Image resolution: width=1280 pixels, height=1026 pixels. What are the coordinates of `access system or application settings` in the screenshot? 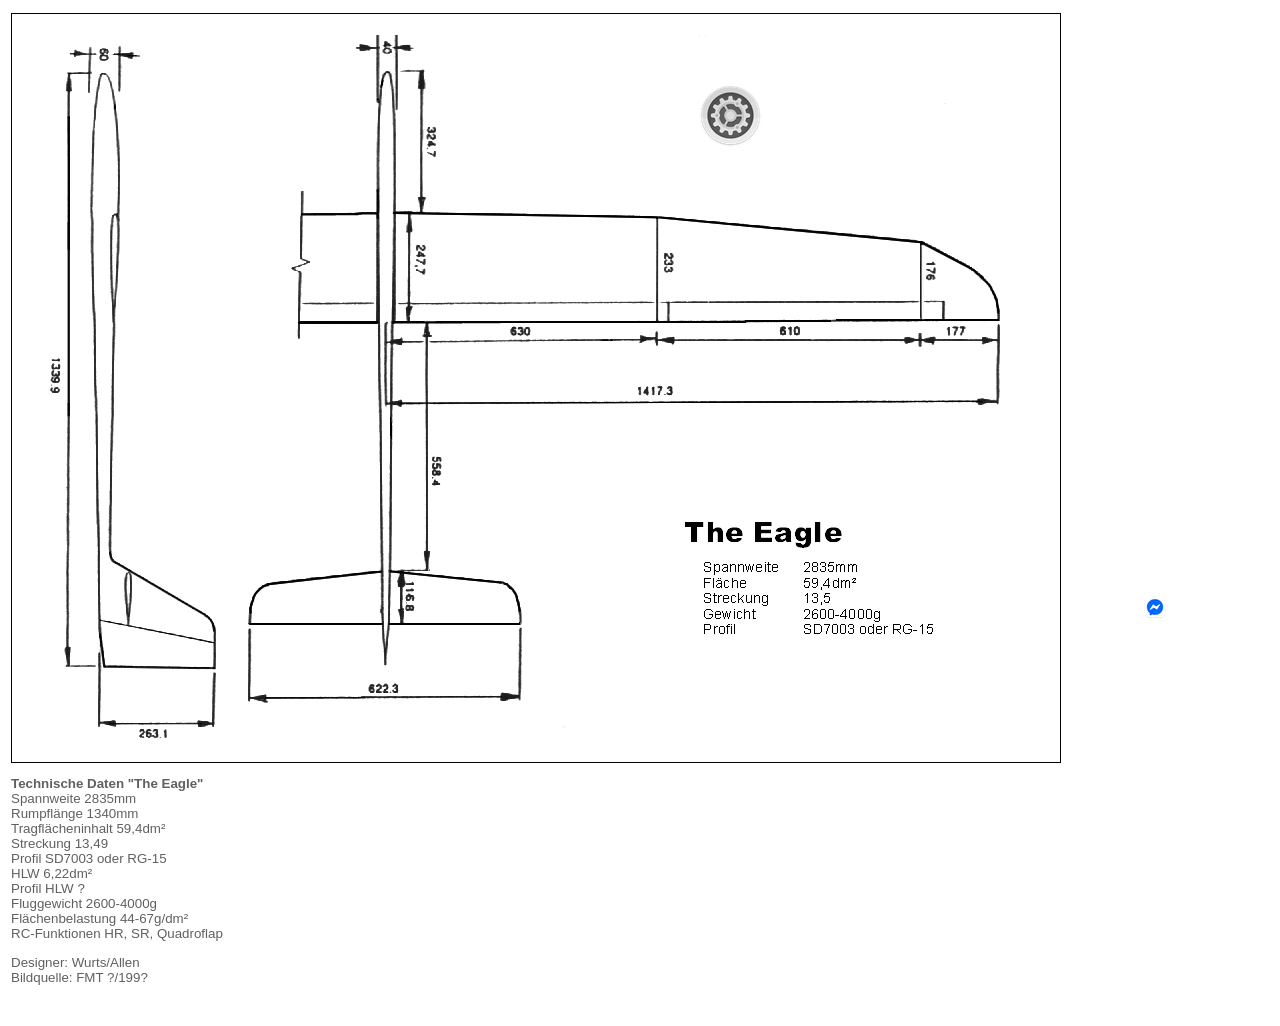 It's located at (730, 115).